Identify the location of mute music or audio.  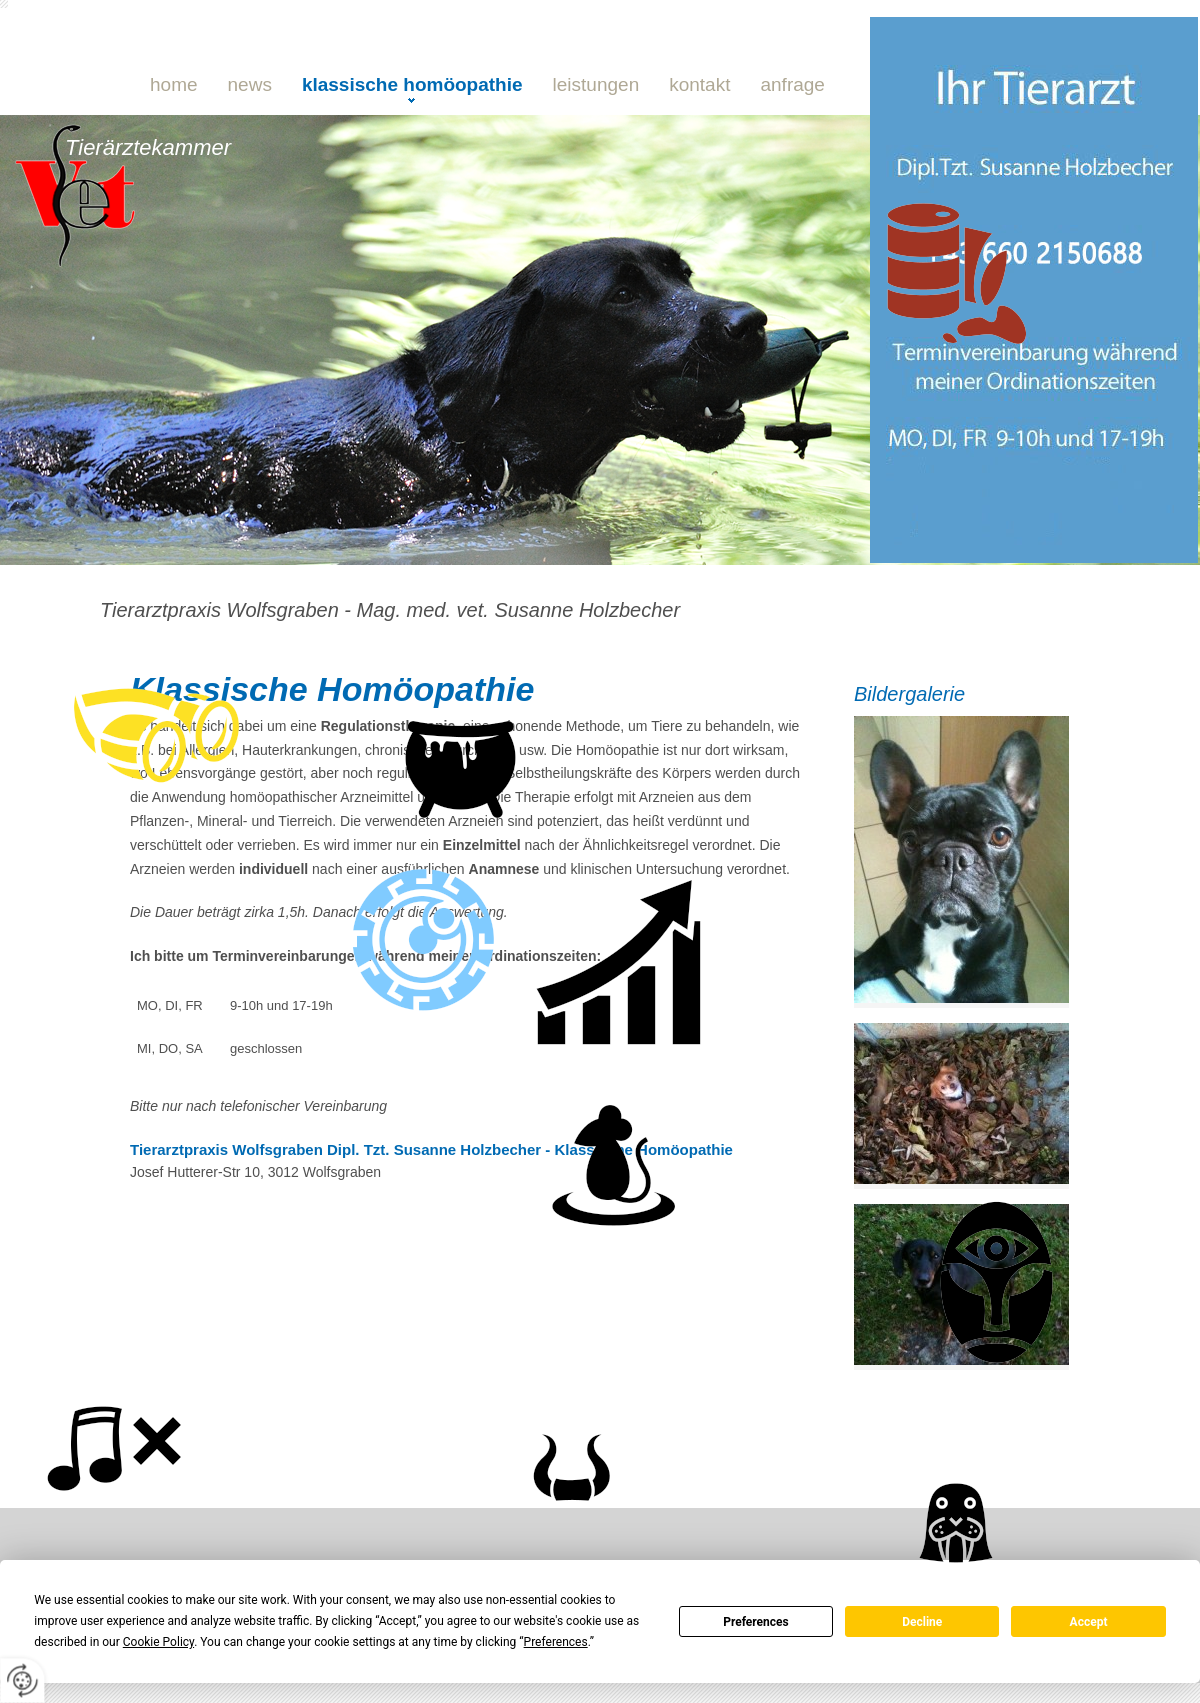
(117, 1441).